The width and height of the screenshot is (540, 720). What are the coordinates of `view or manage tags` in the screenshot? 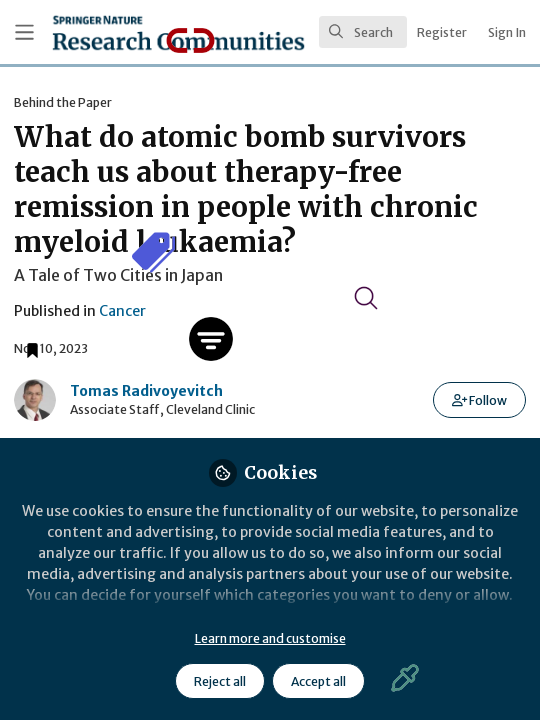 It's located at (153, 252).